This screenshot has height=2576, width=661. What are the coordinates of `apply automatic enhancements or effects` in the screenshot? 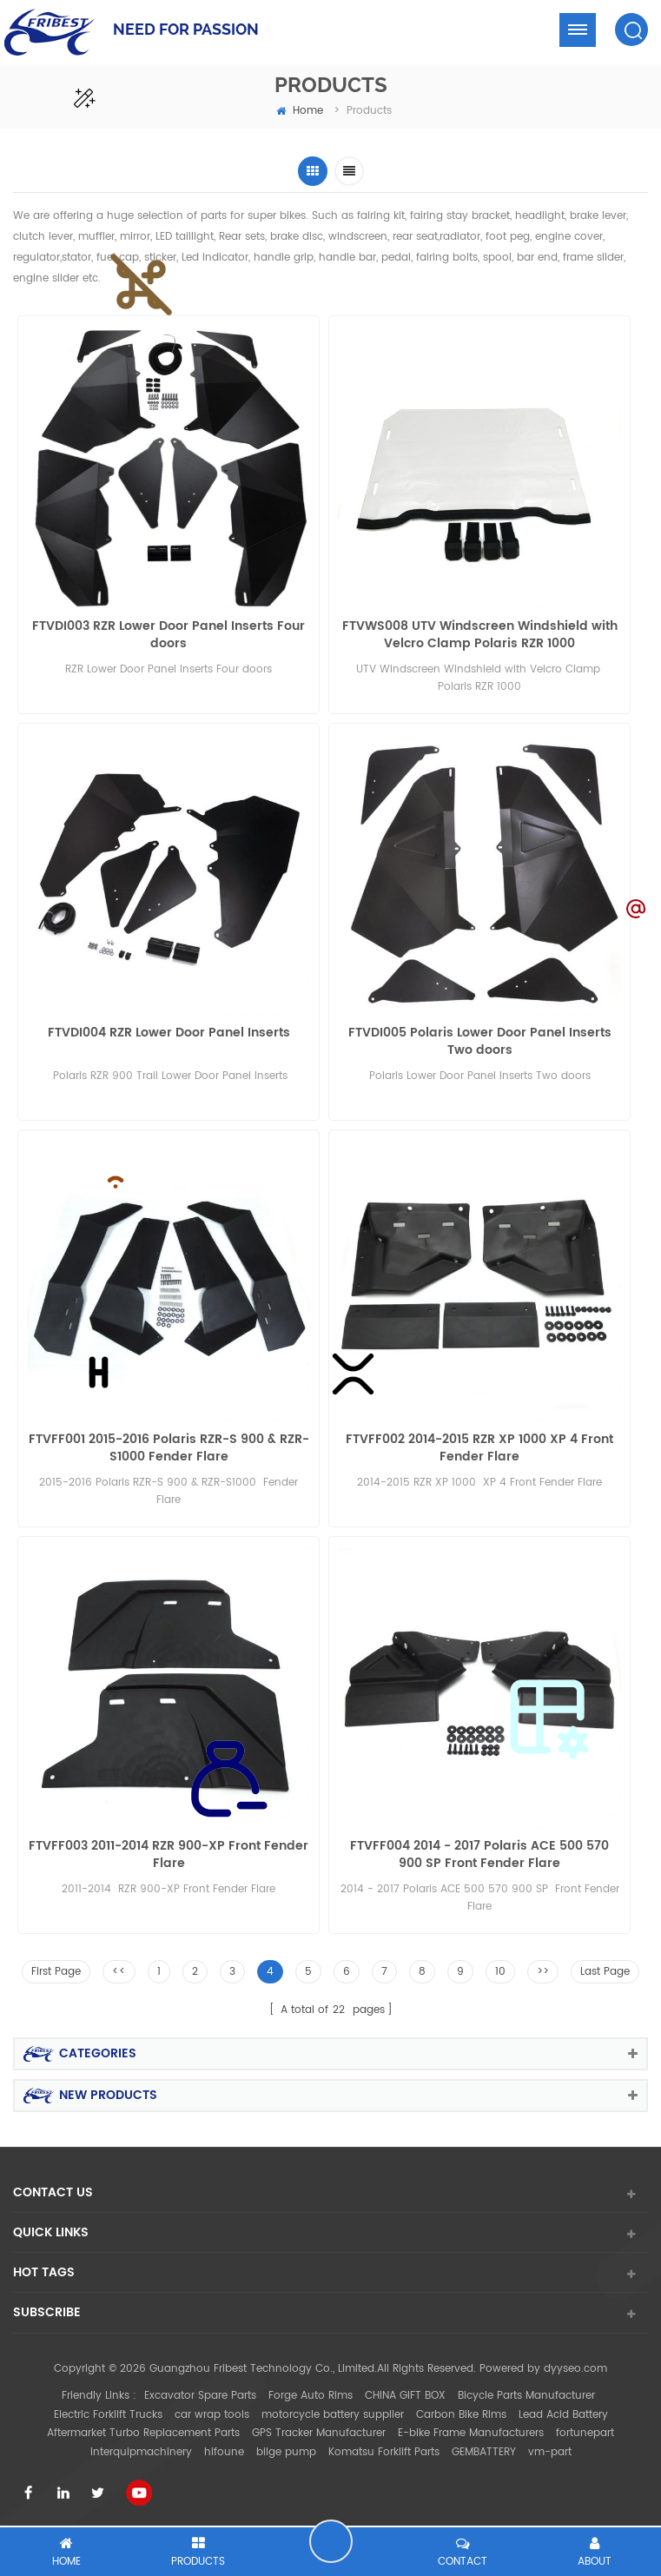 It's located at (83, 98).